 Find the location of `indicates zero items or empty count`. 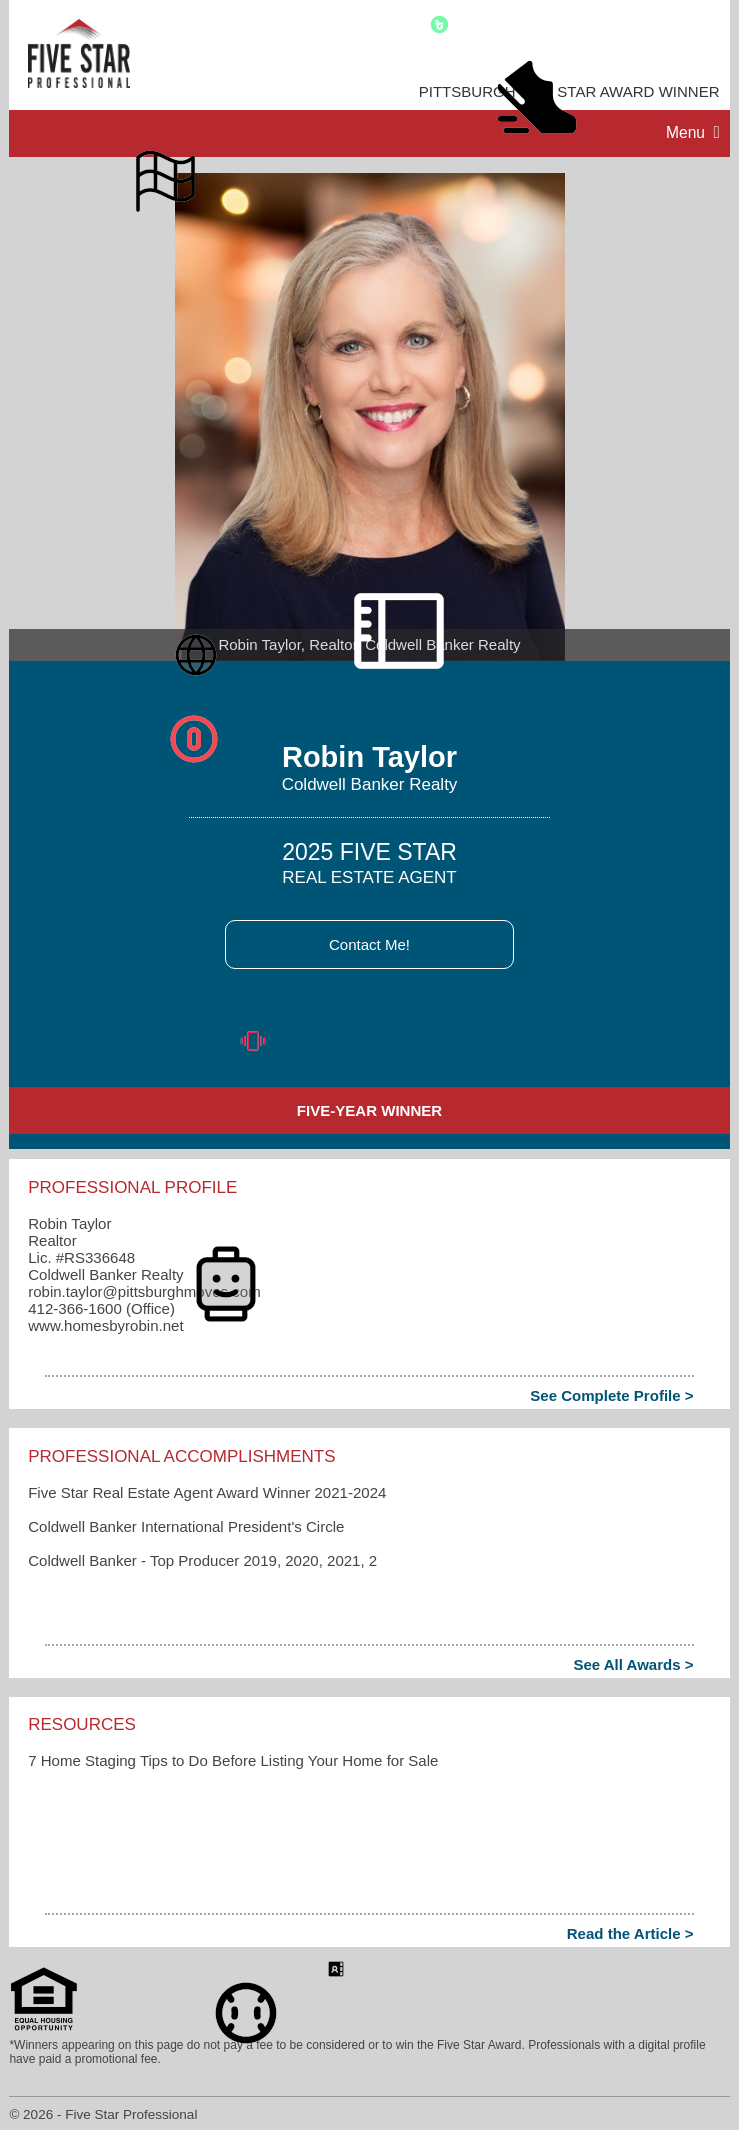

indicates zero items or empty count is located at coordinates (194, 739).